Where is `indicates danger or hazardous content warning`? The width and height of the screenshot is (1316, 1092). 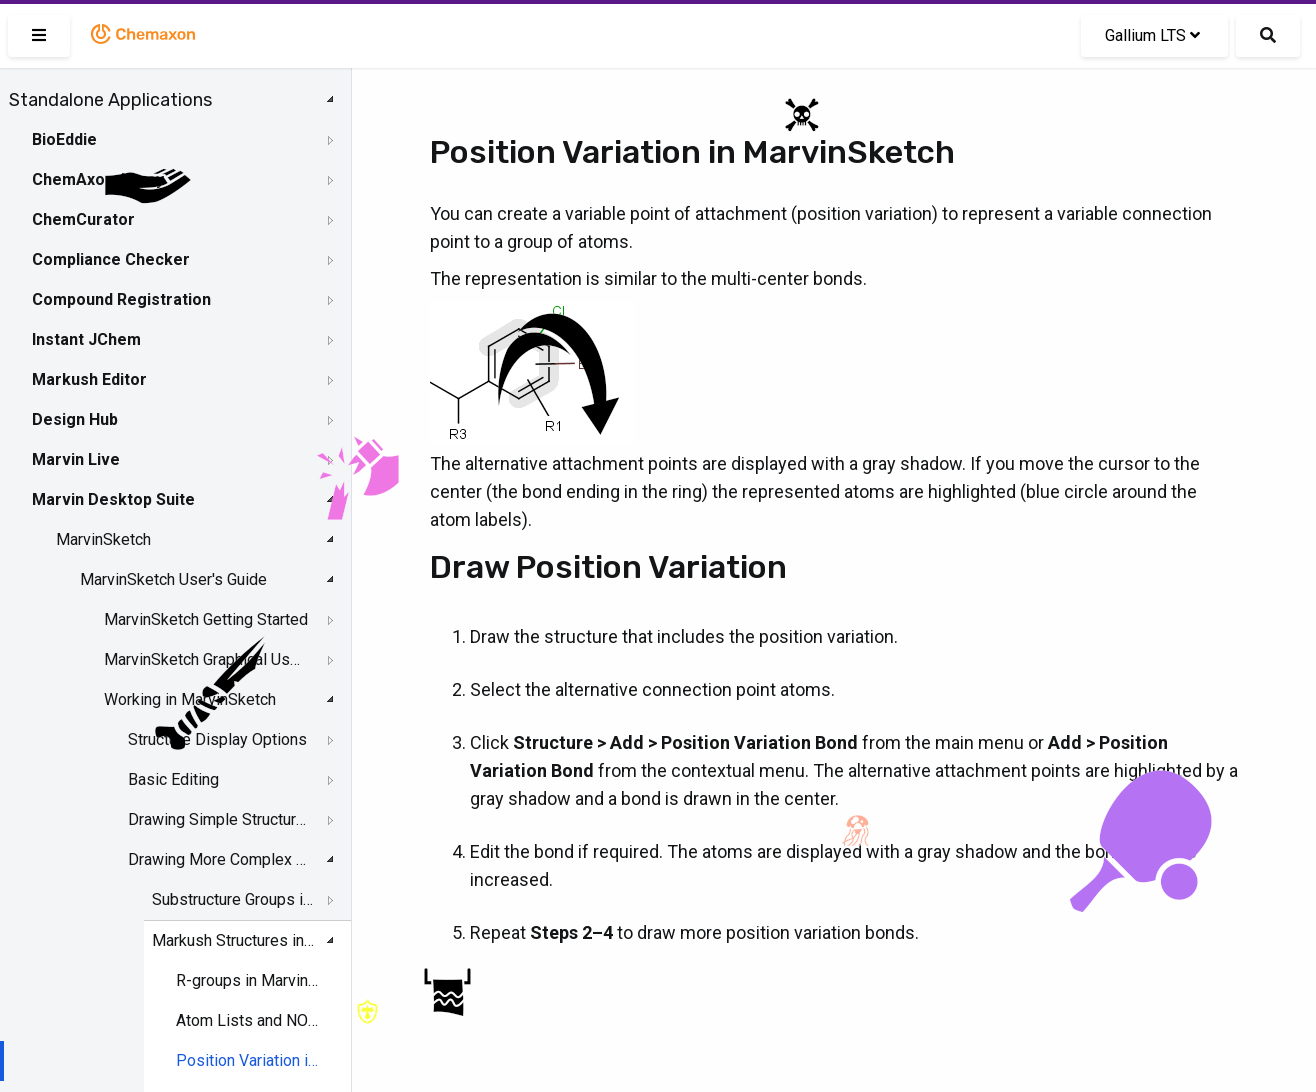
indicates danger or hazardous content warning is located at coordinates (802, 115).